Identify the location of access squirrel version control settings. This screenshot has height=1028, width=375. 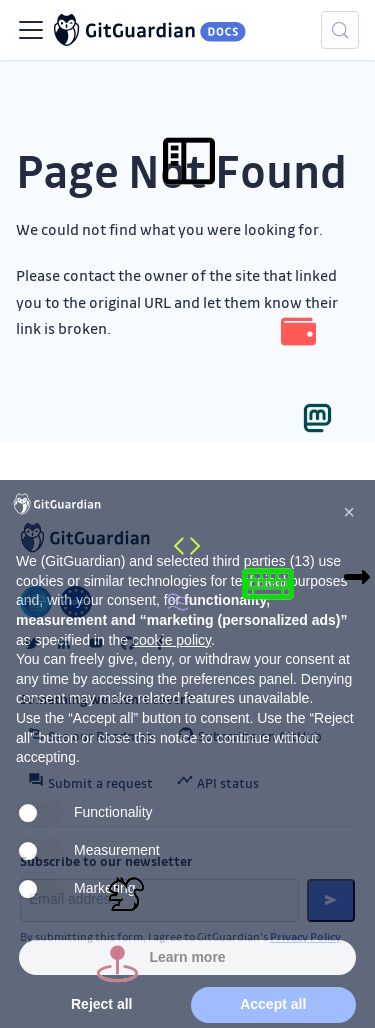
(126, 893).